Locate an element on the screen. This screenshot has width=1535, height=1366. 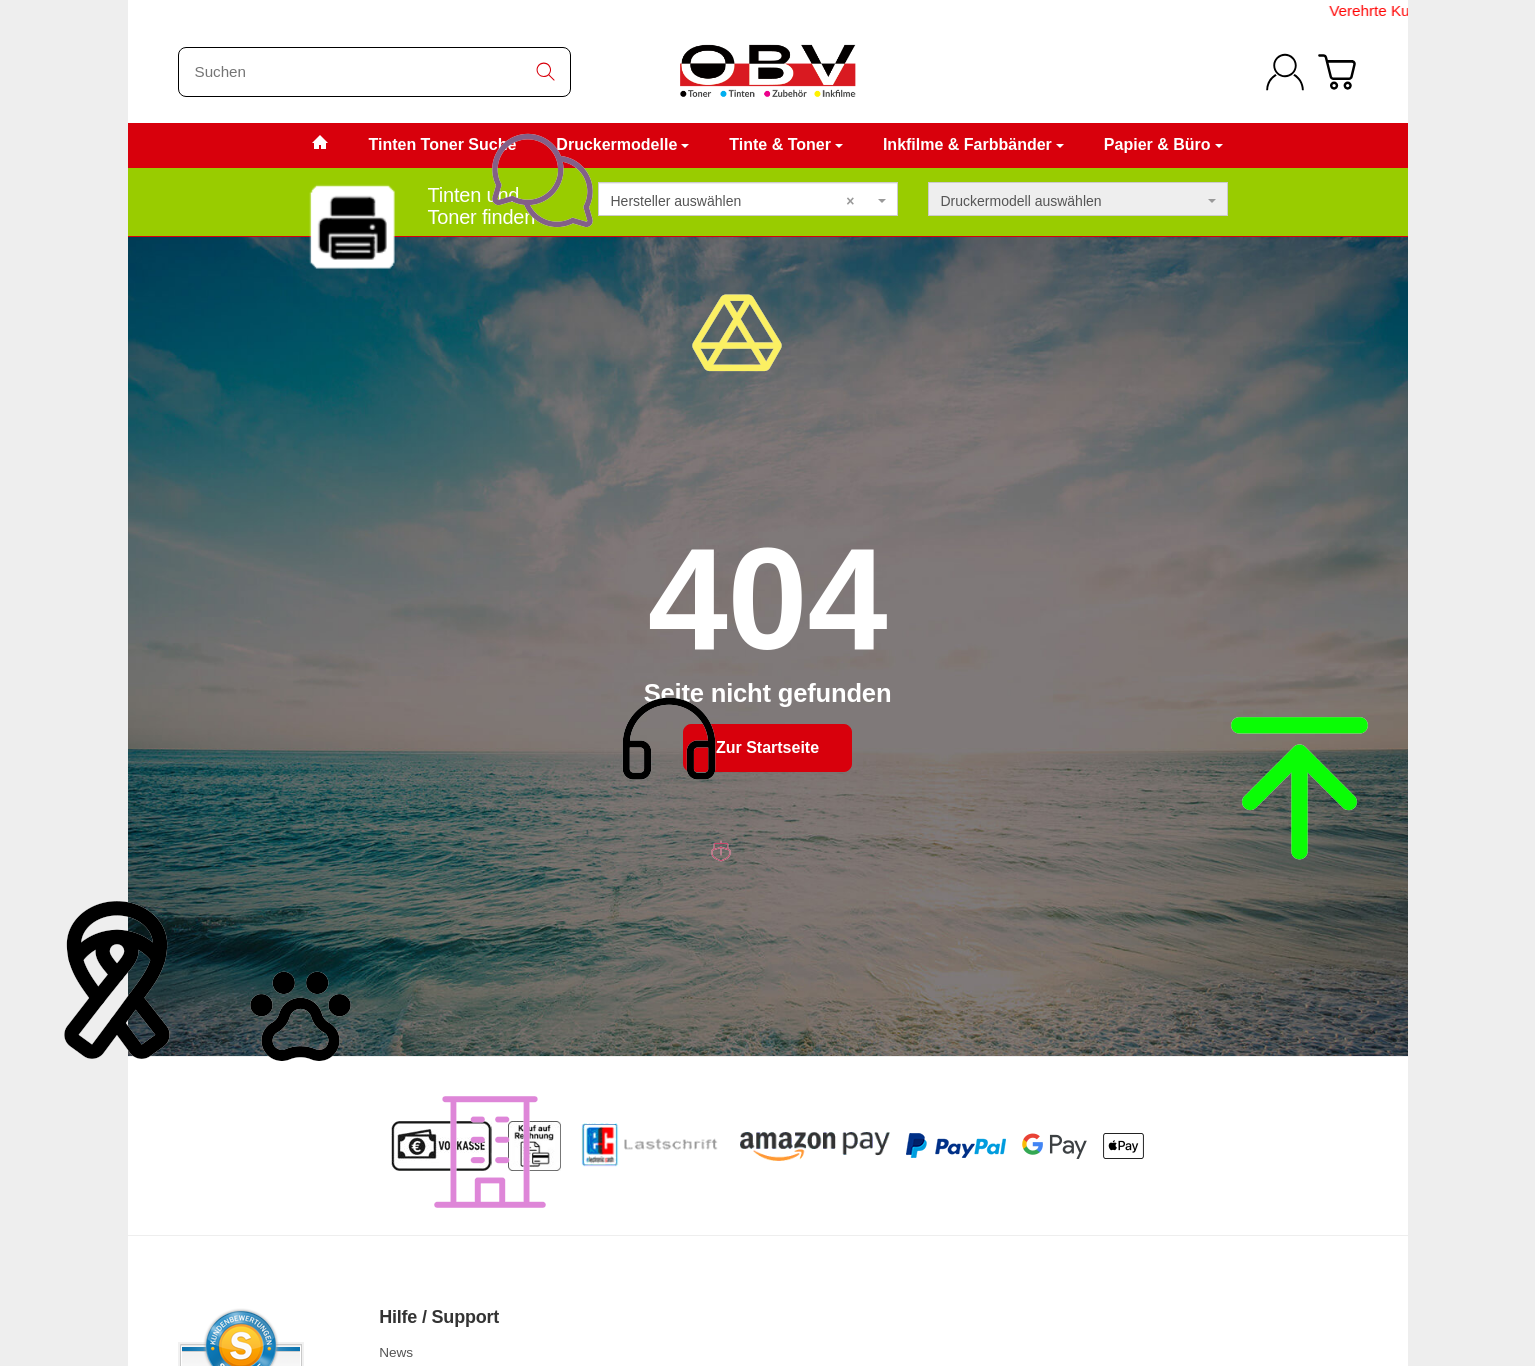
awareness ribbon symbol for a cause or campaign is located at coordinates (117, 980).